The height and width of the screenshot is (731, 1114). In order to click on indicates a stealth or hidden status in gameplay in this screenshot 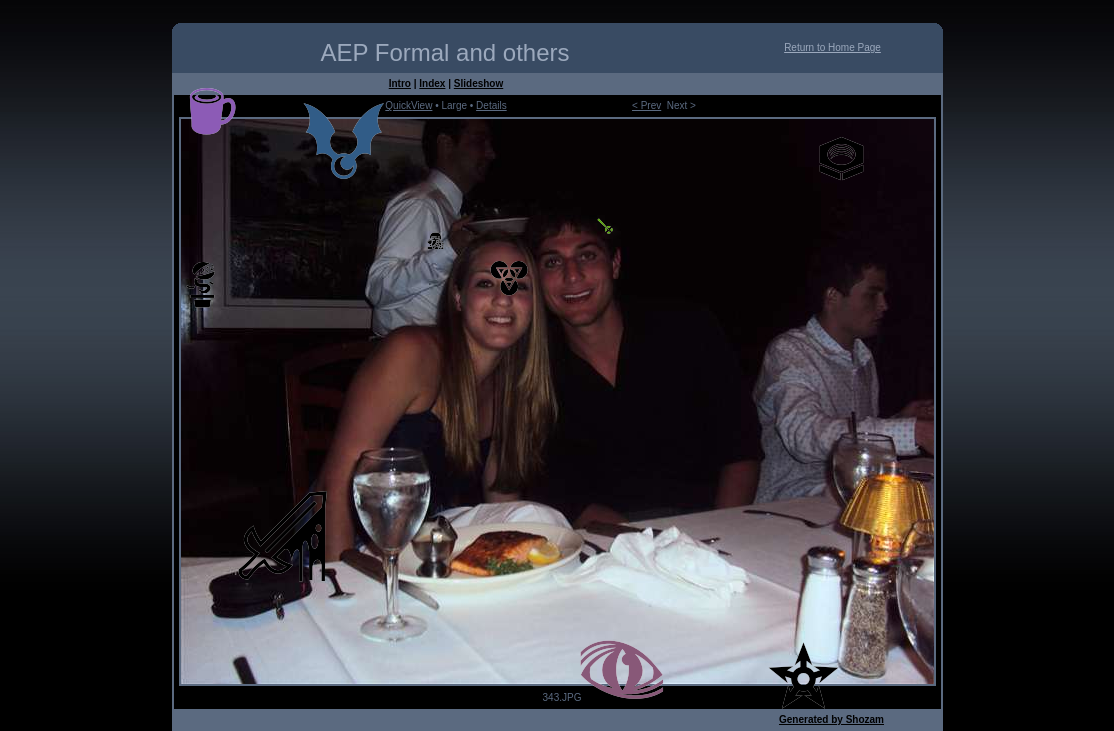, I will do `click(621, 669)`.